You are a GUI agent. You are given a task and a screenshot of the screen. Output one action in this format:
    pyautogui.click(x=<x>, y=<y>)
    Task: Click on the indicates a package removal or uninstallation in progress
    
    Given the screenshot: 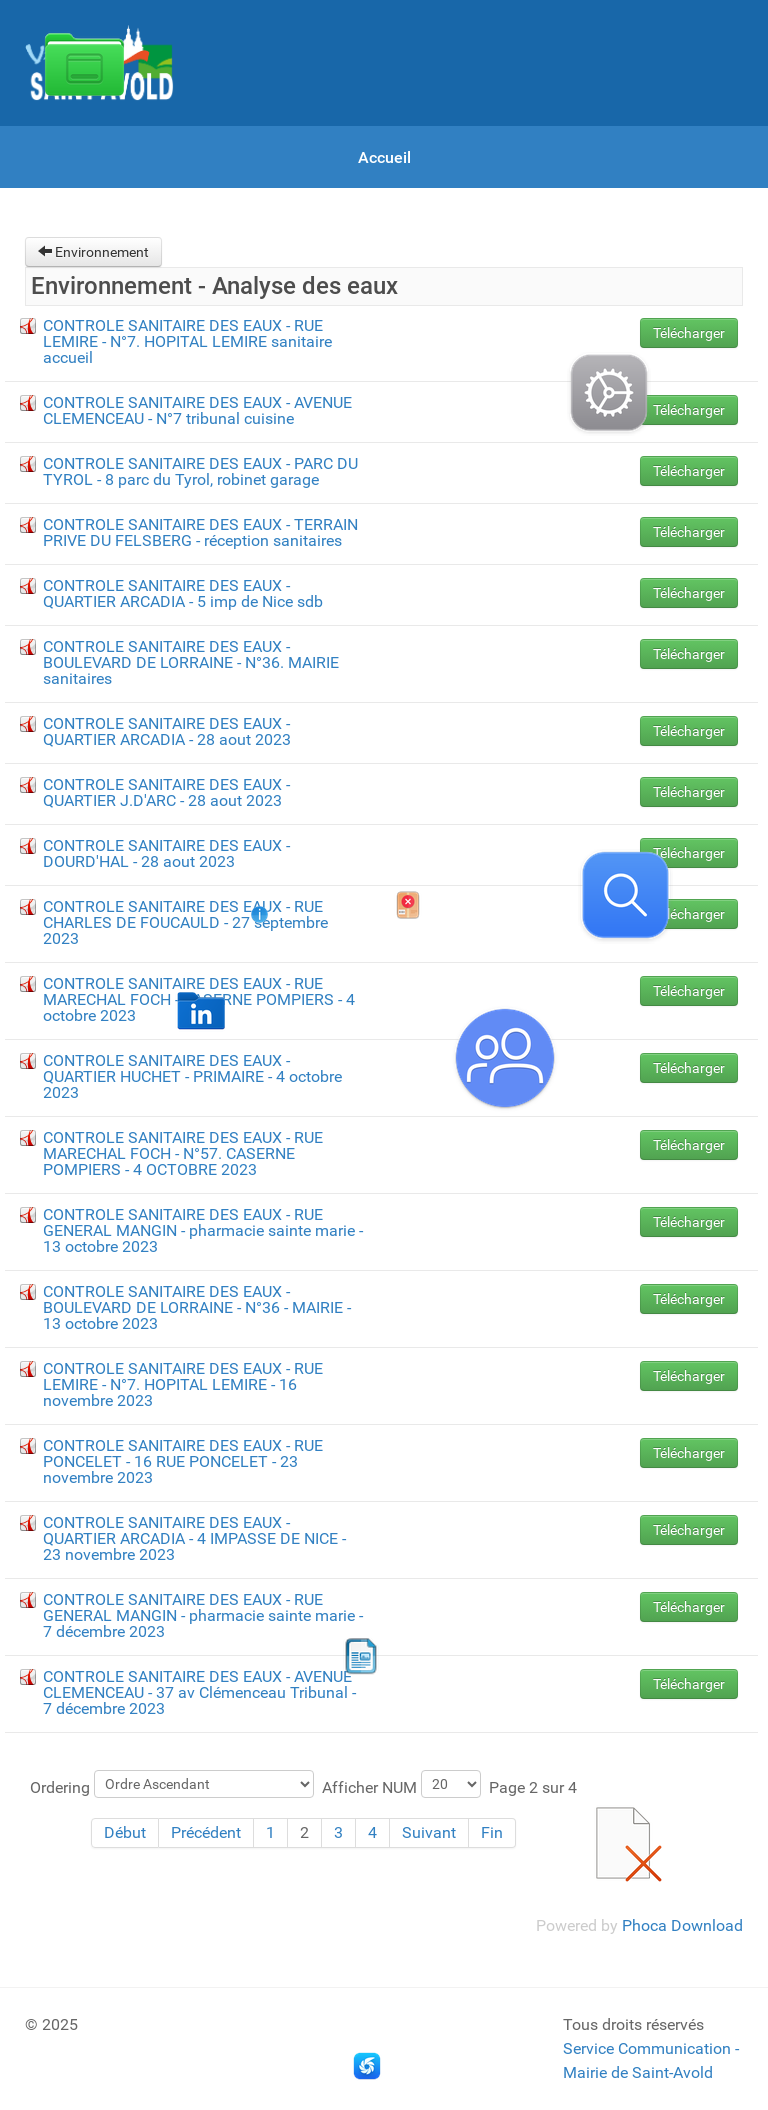 What is the action you would take?
    pyautogui.click(x=408, y=905)
    